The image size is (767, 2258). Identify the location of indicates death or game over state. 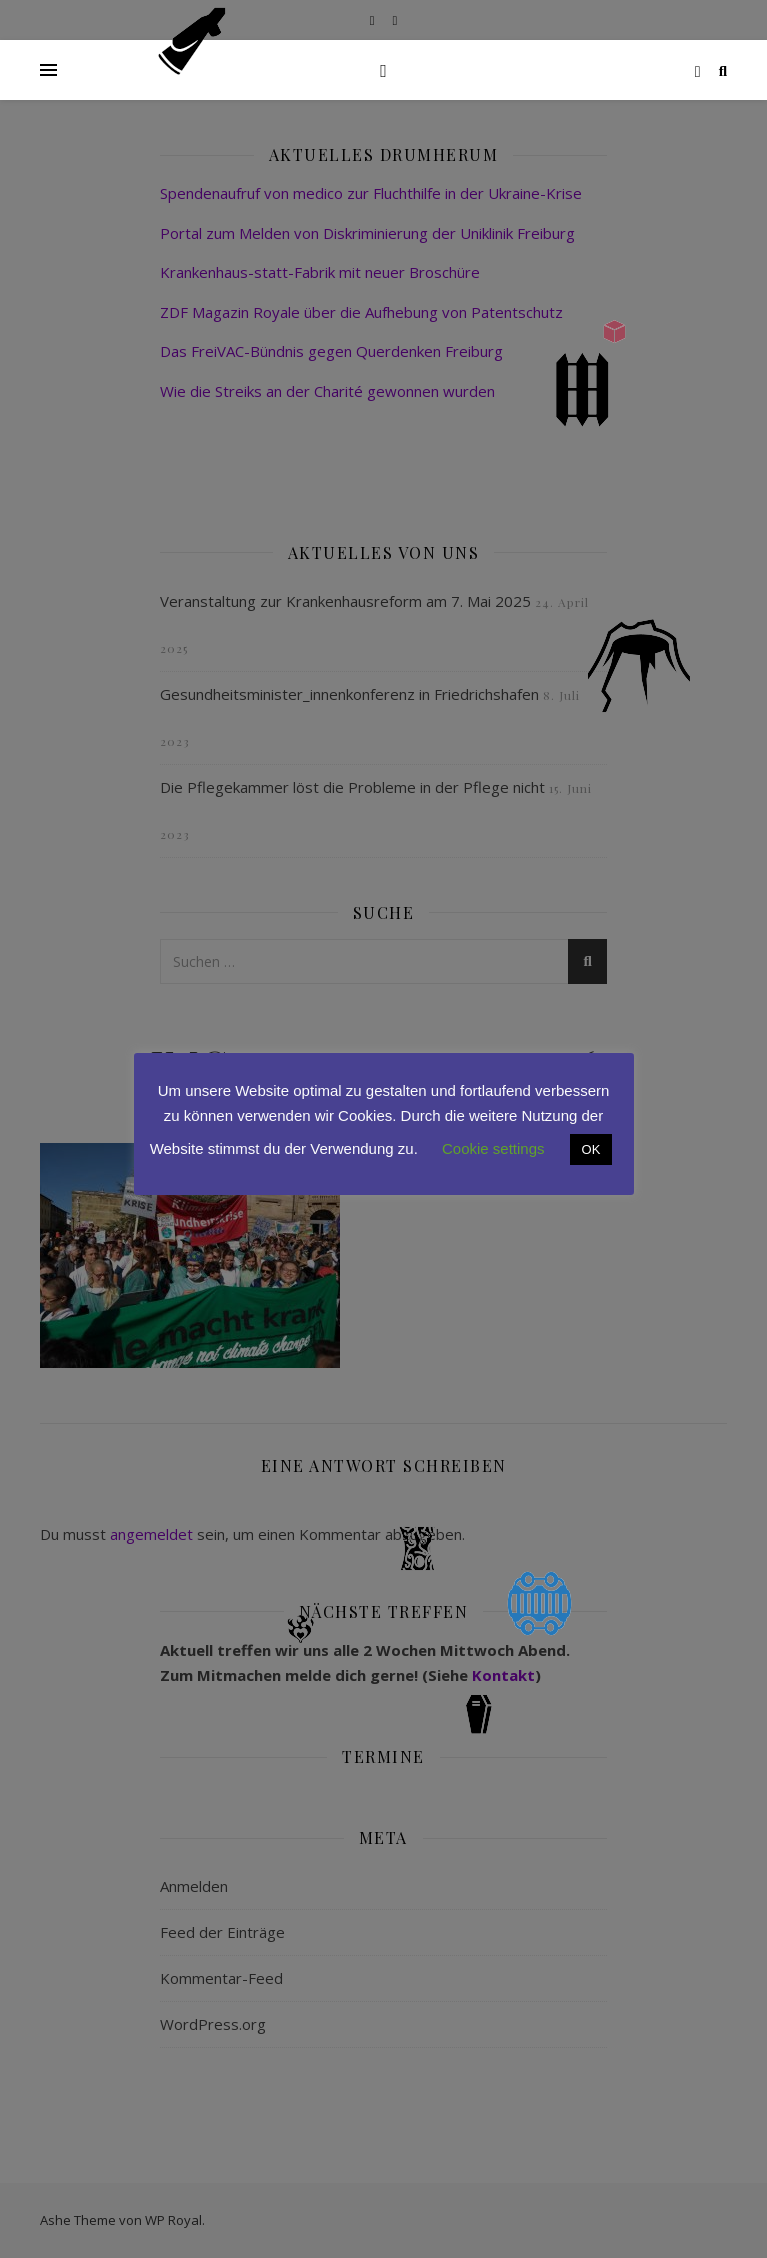
(478, 1714).